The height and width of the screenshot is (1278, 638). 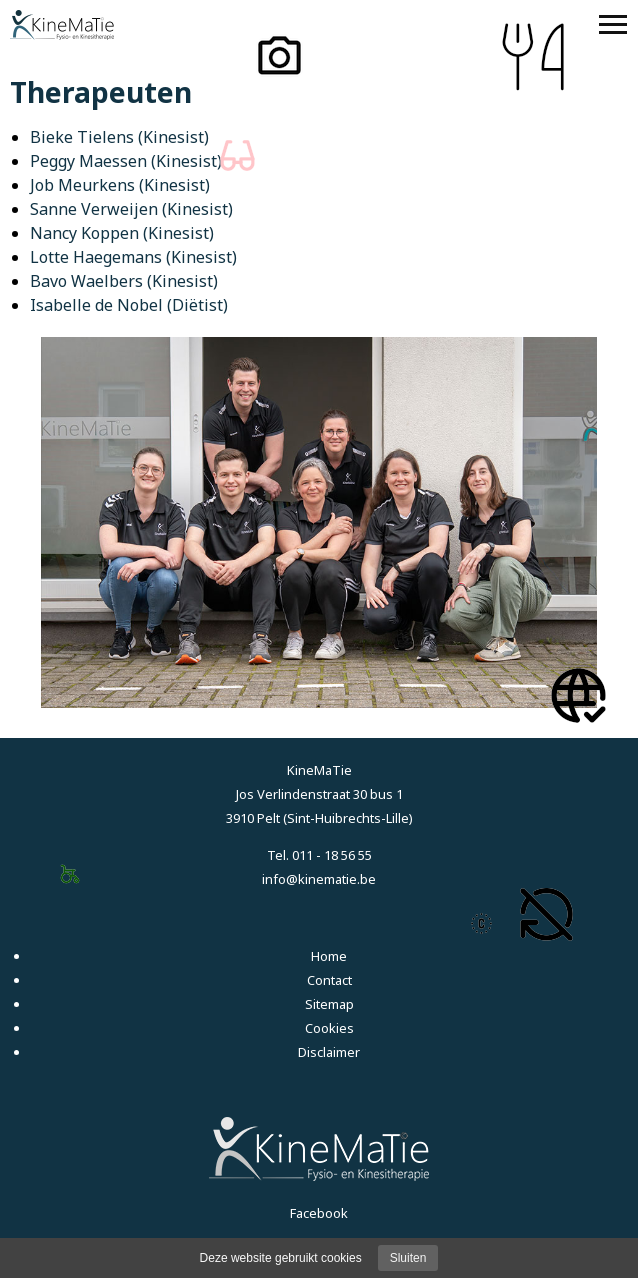 What do you see at coordinates (546, 914) in the screenshot?
I see `disable browsing history tracking` at bounding box center [546, 914].